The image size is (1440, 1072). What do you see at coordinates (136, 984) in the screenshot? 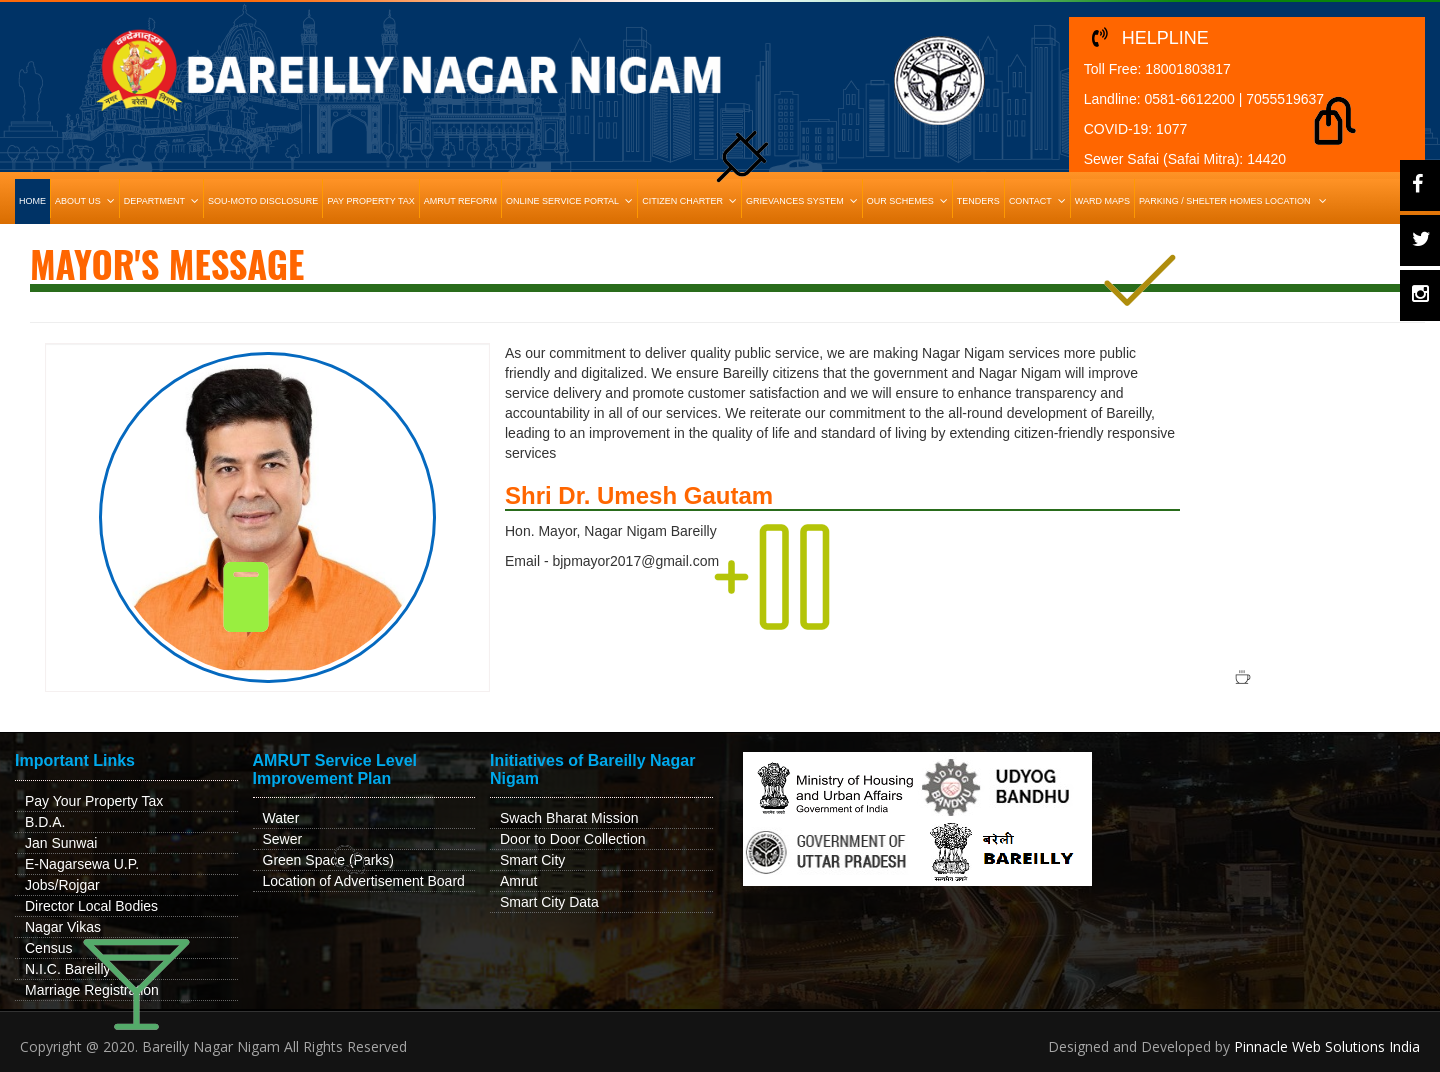
I see `browse bar or cocktail menu` at bounding box center [136, 984].